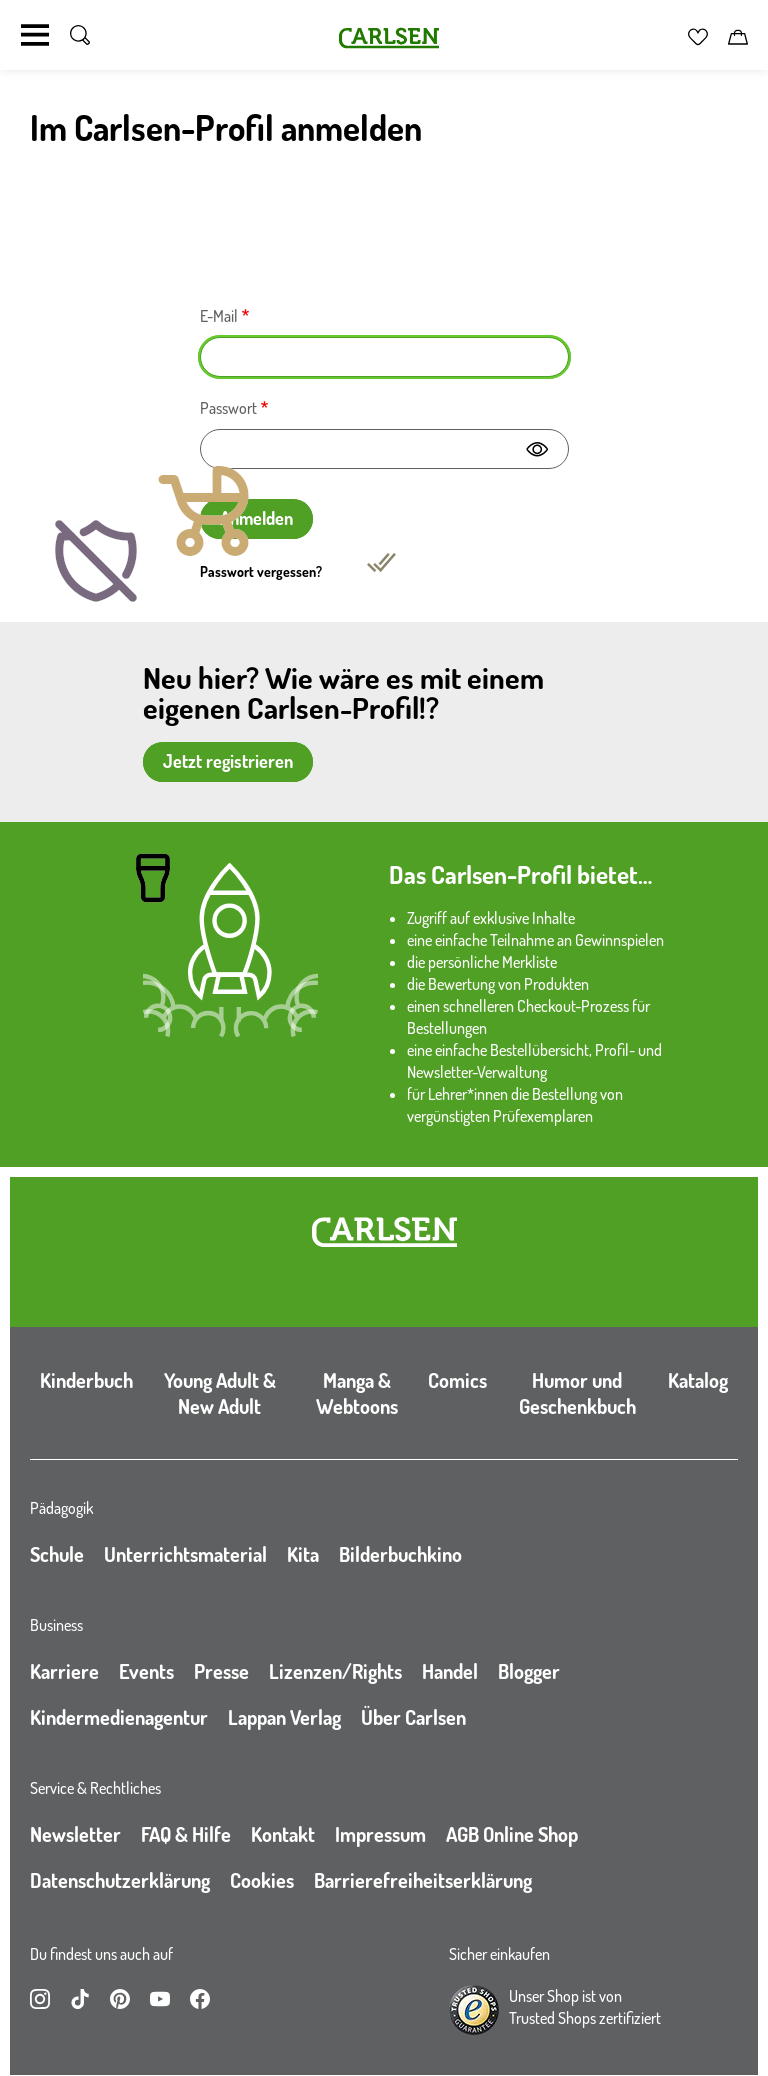 Image resolution: width=768 pixels, height=2076 pixels. What do you see at coordinates (381, 562) in the screenshot?
I see `indicates message has been read or delivered` at bounding box center [381, 562].